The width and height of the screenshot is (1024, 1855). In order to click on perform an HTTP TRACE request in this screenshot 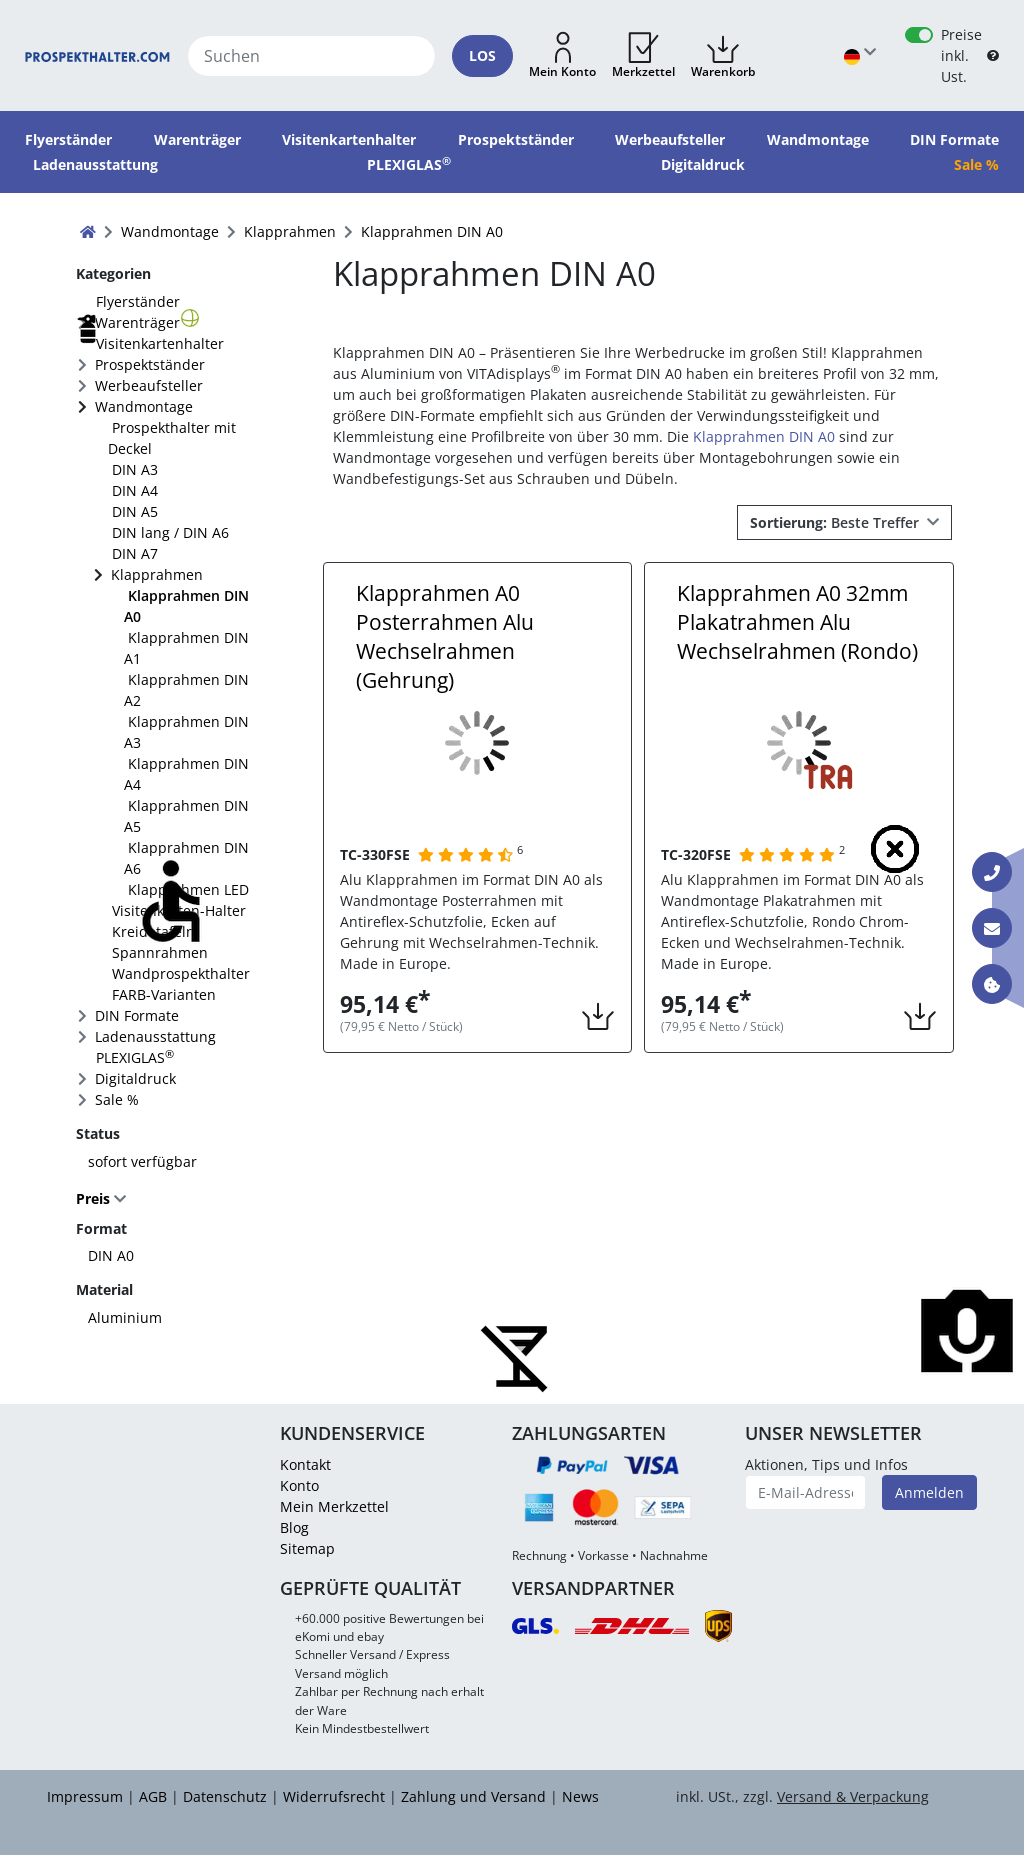, I will do `click(828, 777)`.